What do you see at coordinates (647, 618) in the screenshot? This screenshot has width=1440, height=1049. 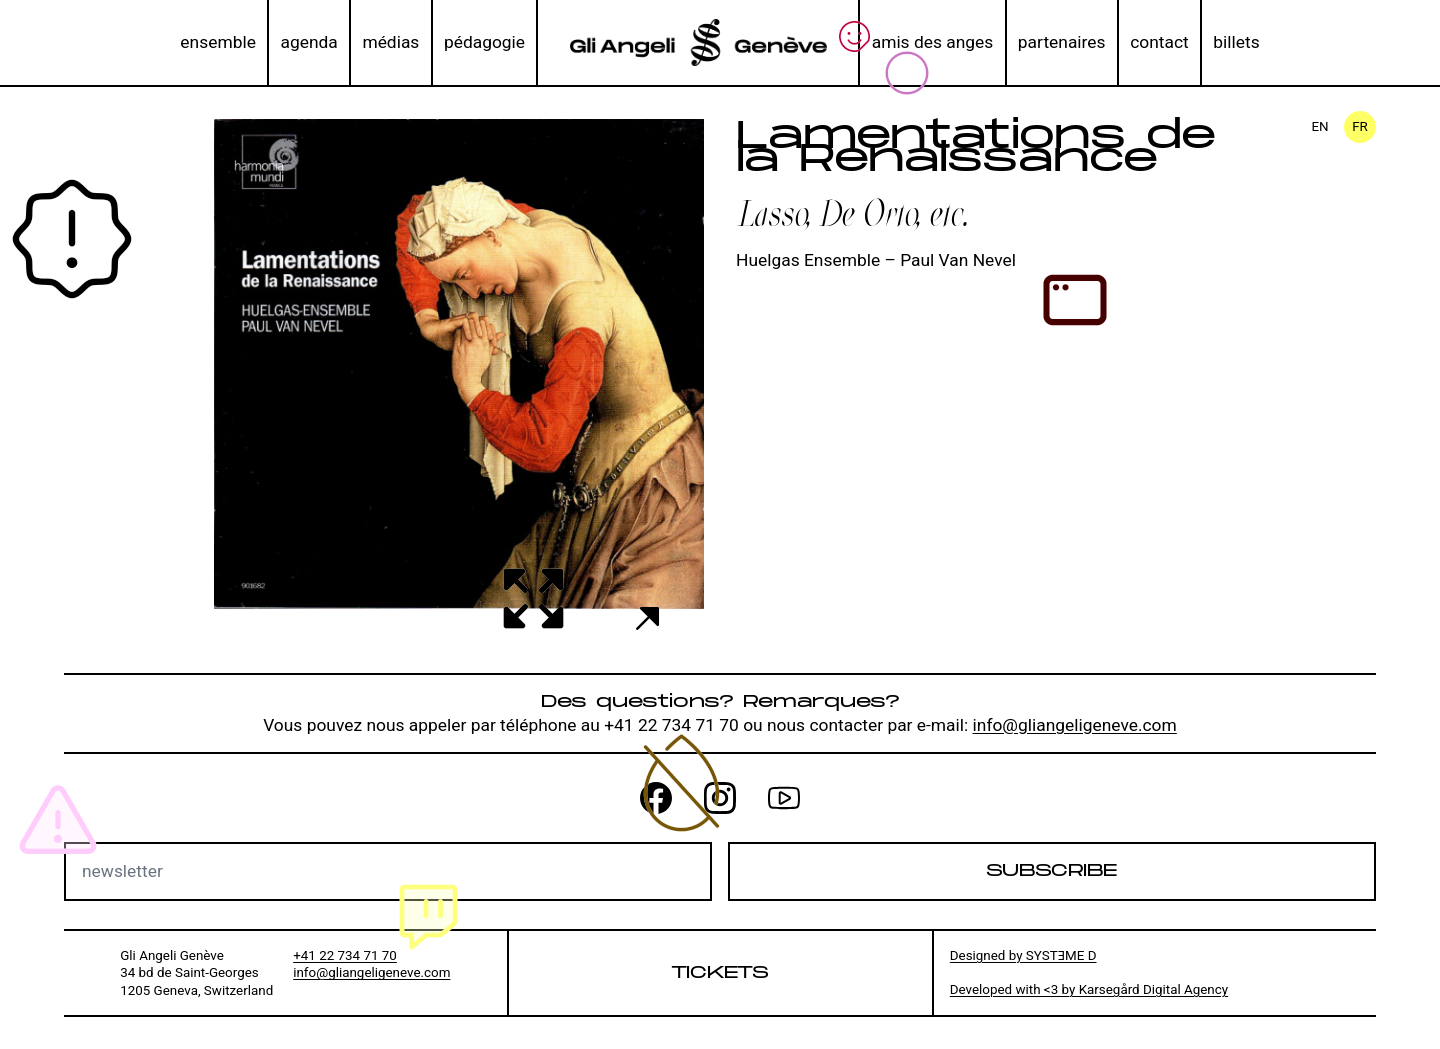 I see `open link in a new tab or window` at bounding box center [647, 618].